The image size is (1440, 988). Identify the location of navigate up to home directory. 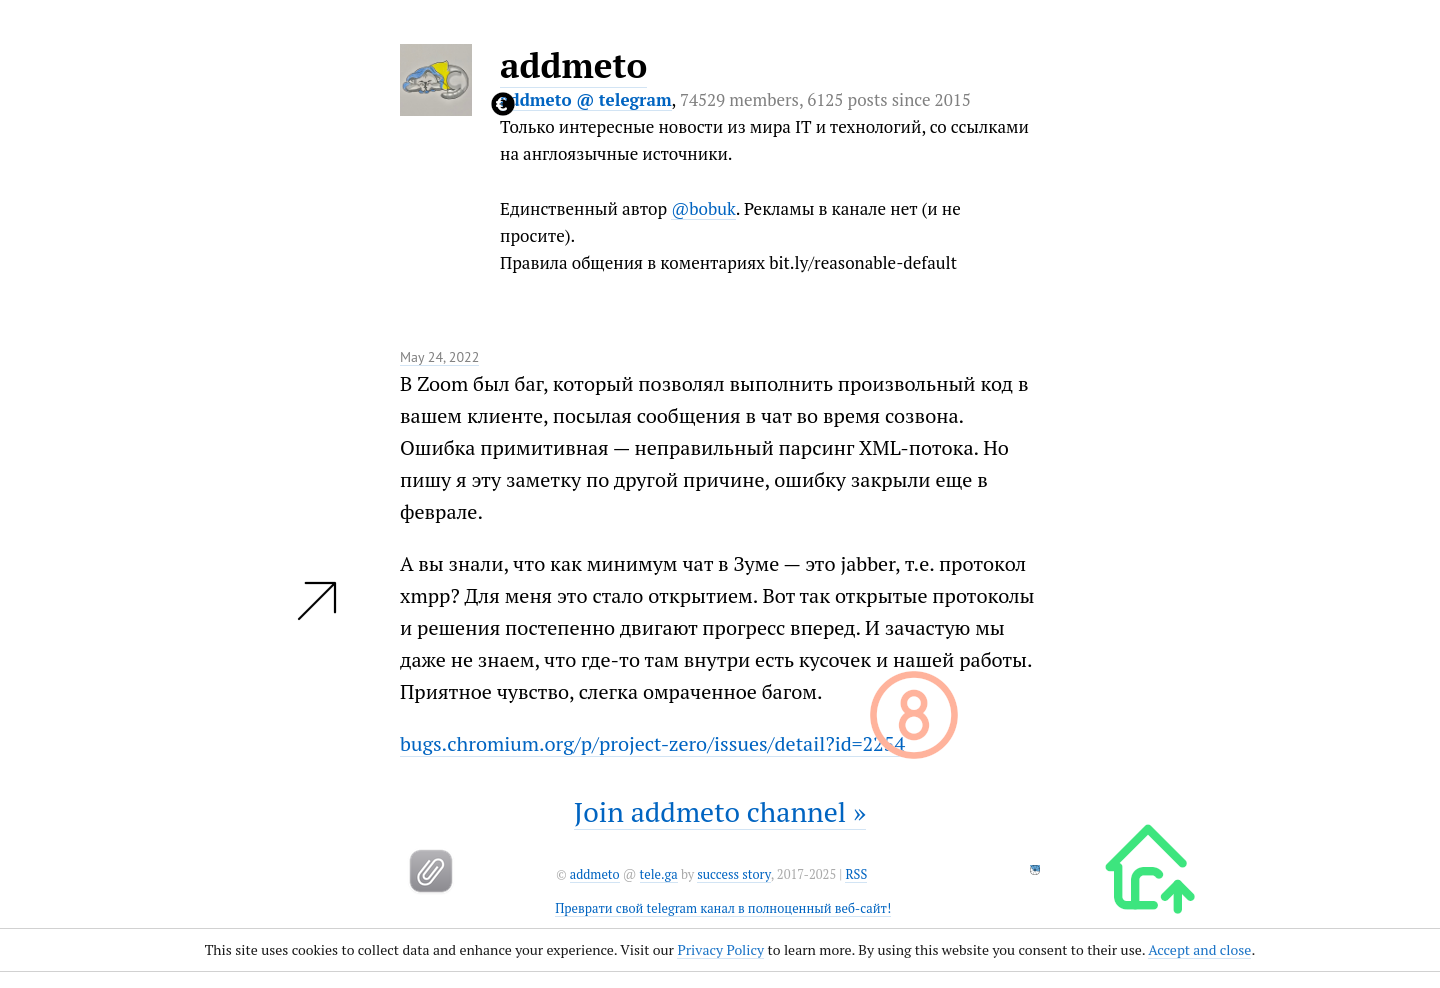
(1148, 867).